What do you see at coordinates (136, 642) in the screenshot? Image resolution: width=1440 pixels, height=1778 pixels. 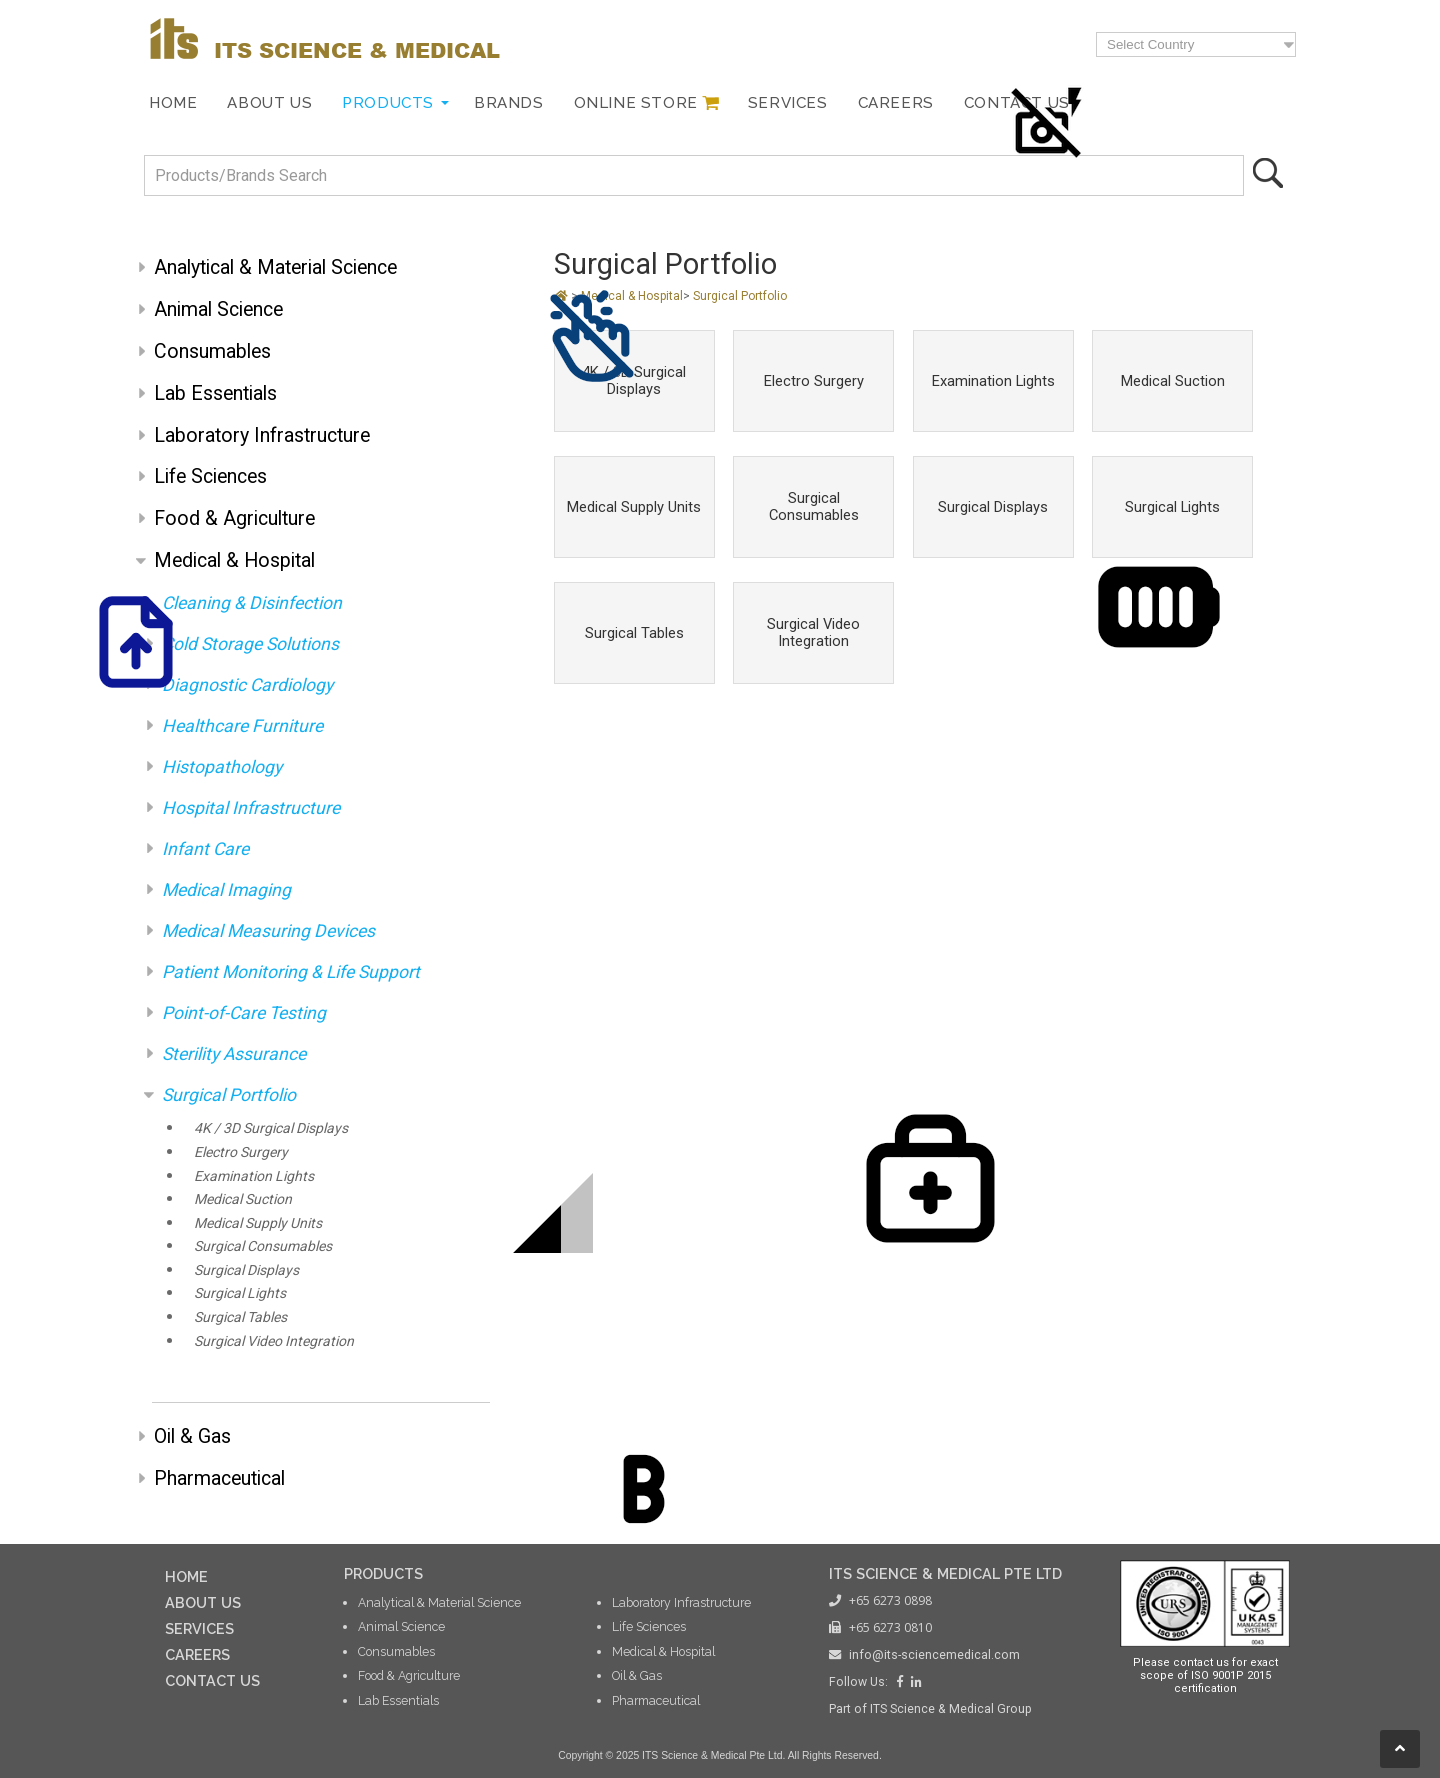 I see `upload a file from your device` at bounding box center [136, 642].